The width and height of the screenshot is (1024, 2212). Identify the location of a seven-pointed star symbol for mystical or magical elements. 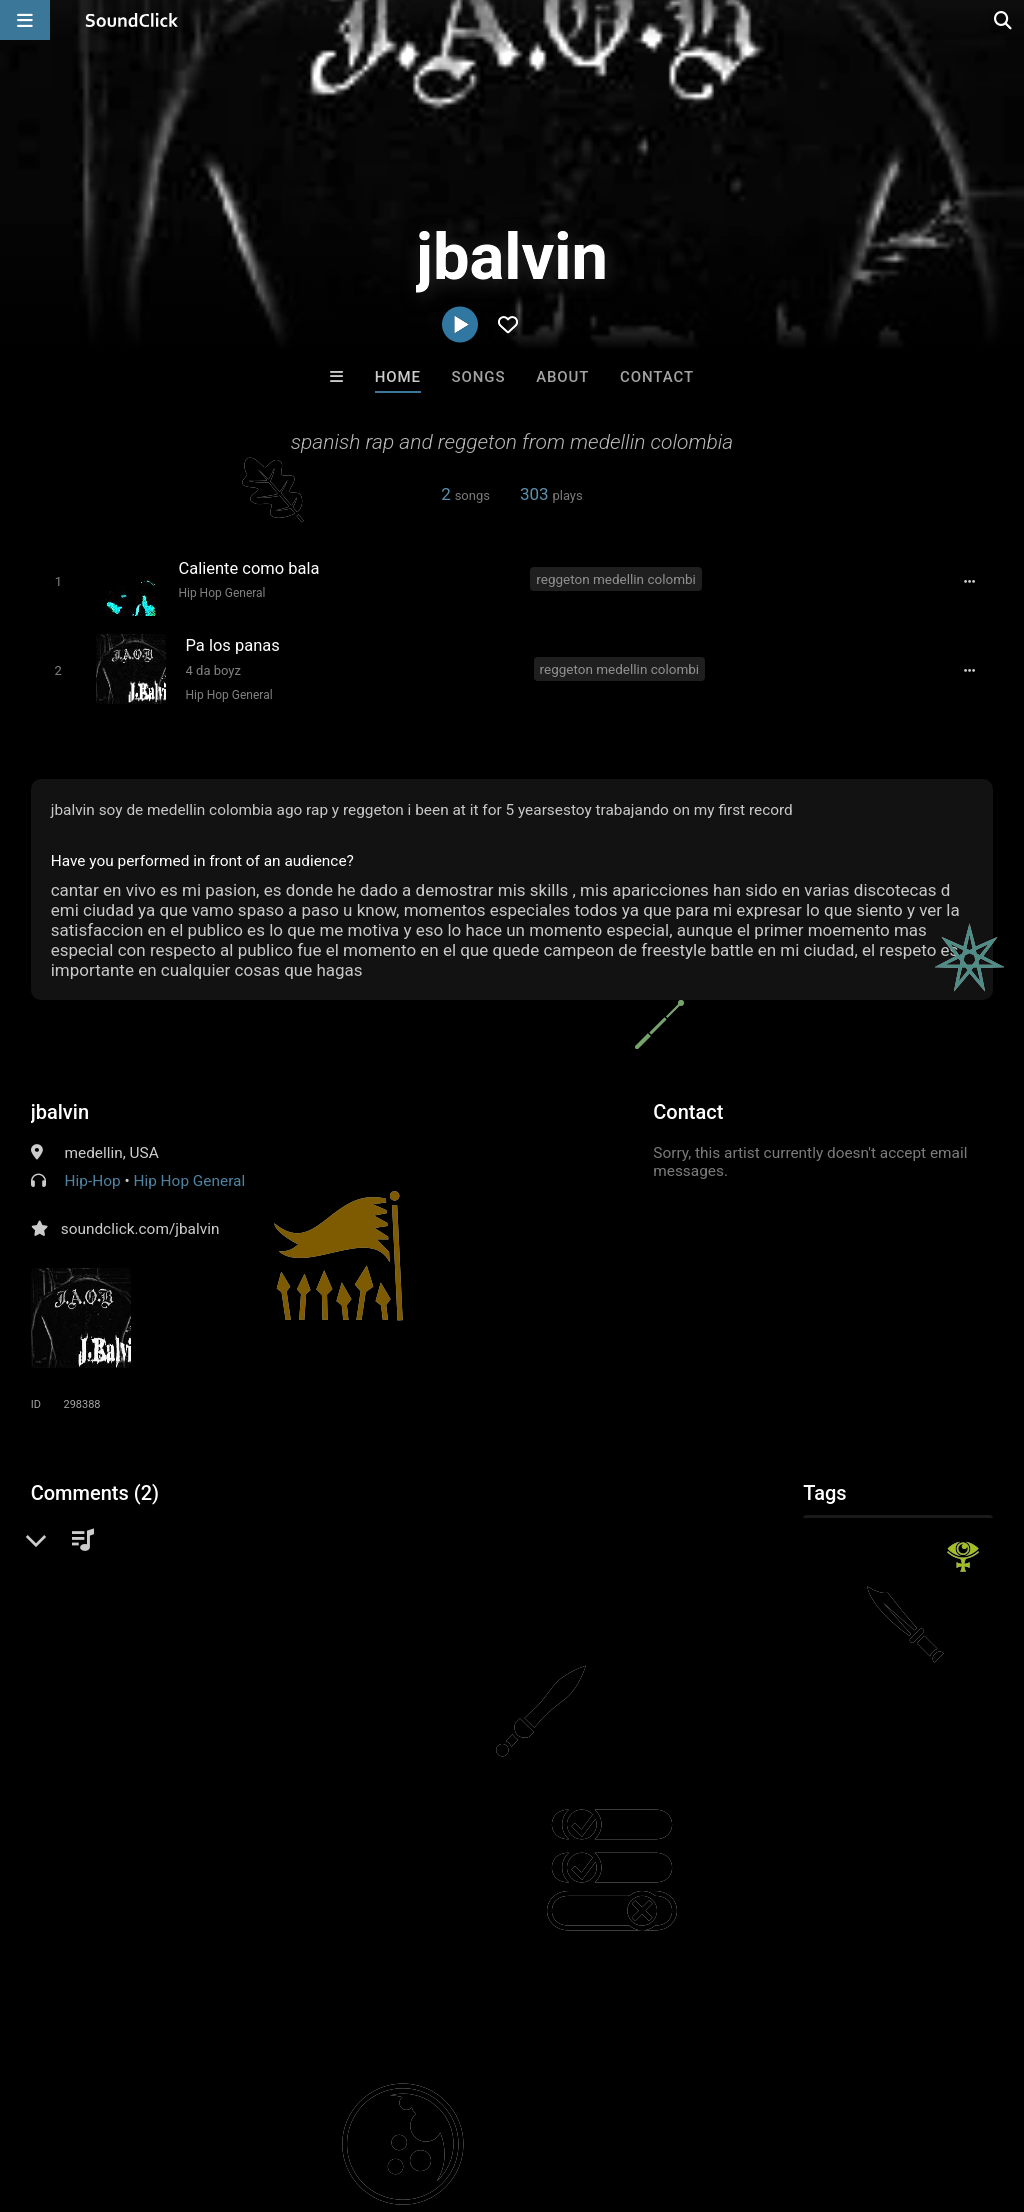
(969, 957).